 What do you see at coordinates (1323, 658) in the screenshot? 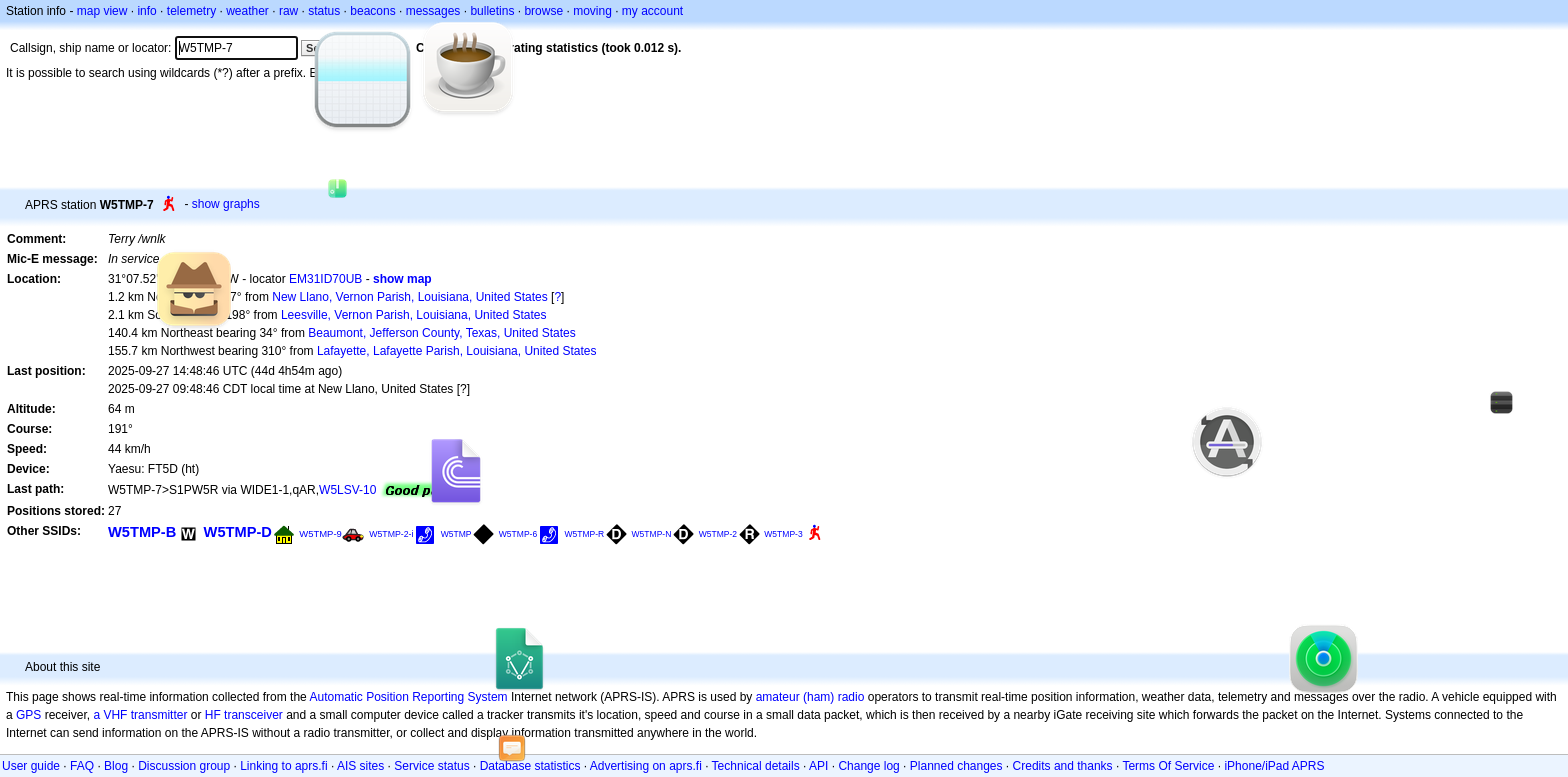
I see `open Find My app to locate devices or people` at bounding box center [1323, 658].